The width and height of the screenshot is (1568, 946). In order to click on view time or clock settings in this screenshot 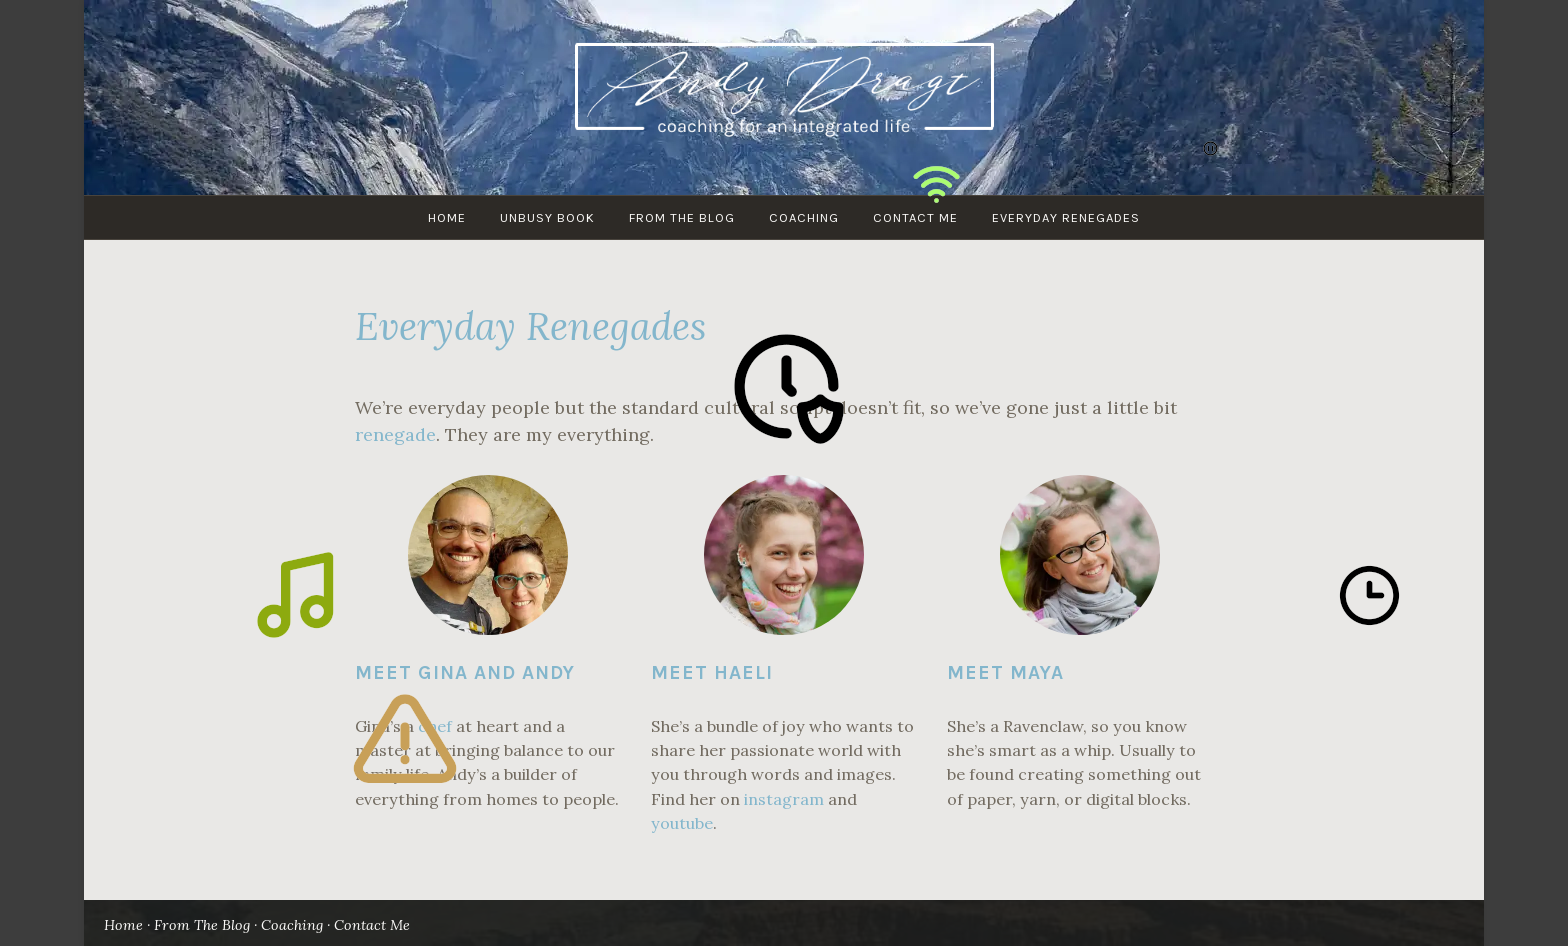, I will do `click(1369, 595)`.